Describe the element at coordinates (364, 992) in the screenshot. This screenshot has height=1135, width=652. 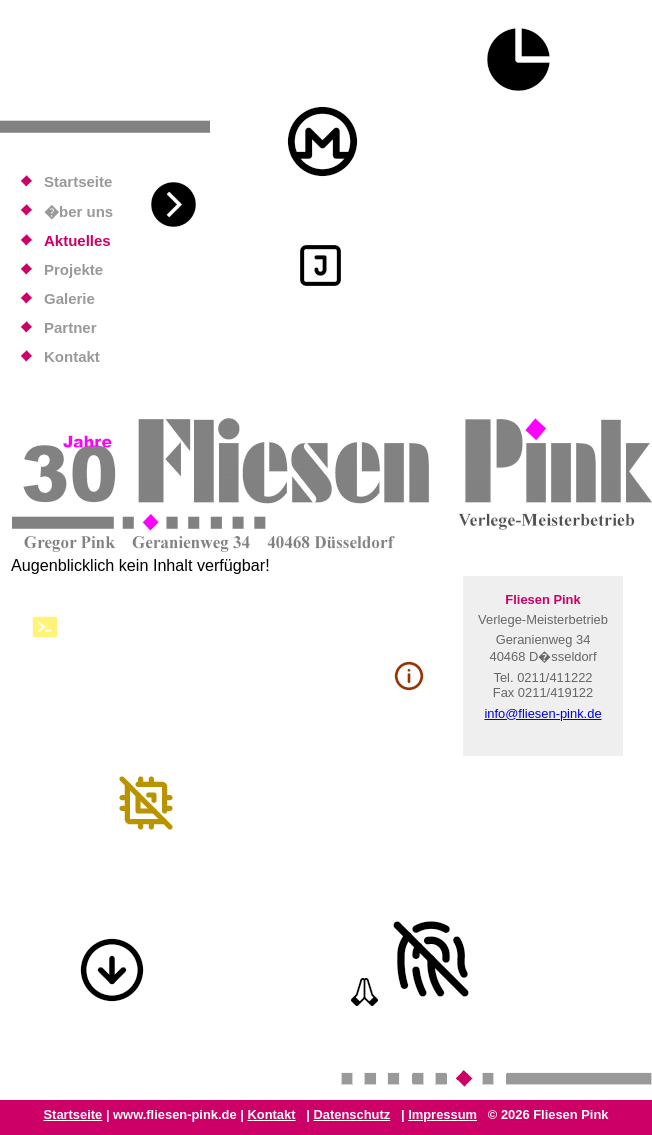
I see `express gratitude or thanks` at that location.